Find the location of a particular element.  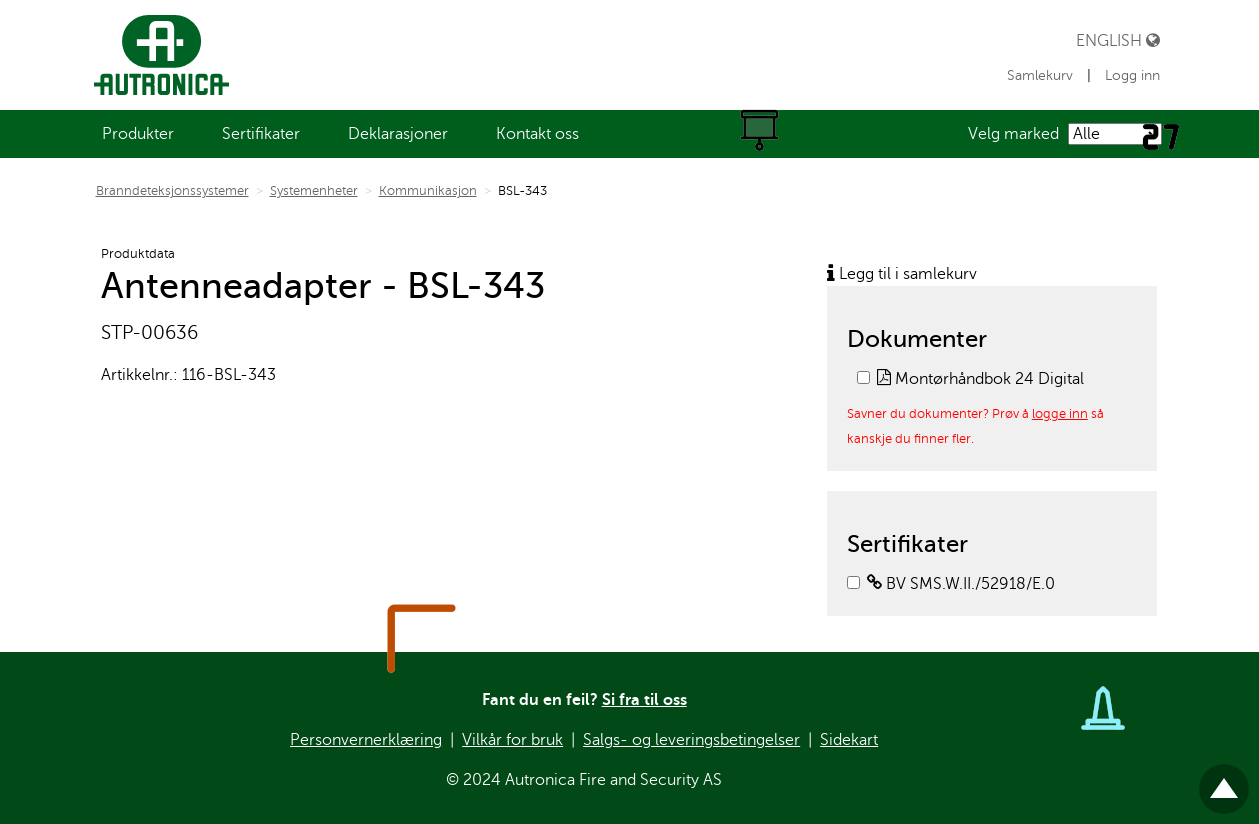

start a presentation is located at coordinates (759, 127).